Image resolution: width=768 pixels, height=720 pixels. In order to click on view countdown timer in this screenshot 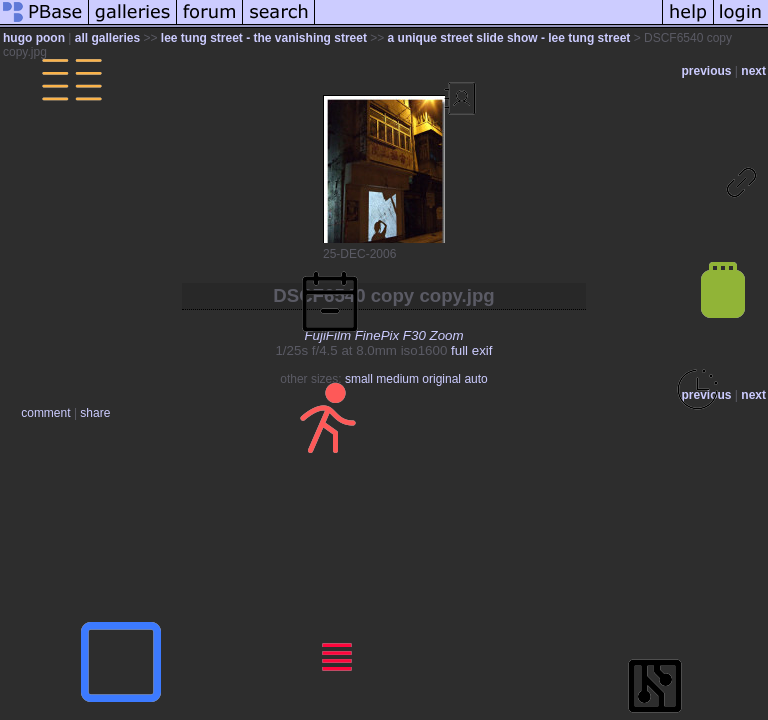, I will do `click(697, 389)`.